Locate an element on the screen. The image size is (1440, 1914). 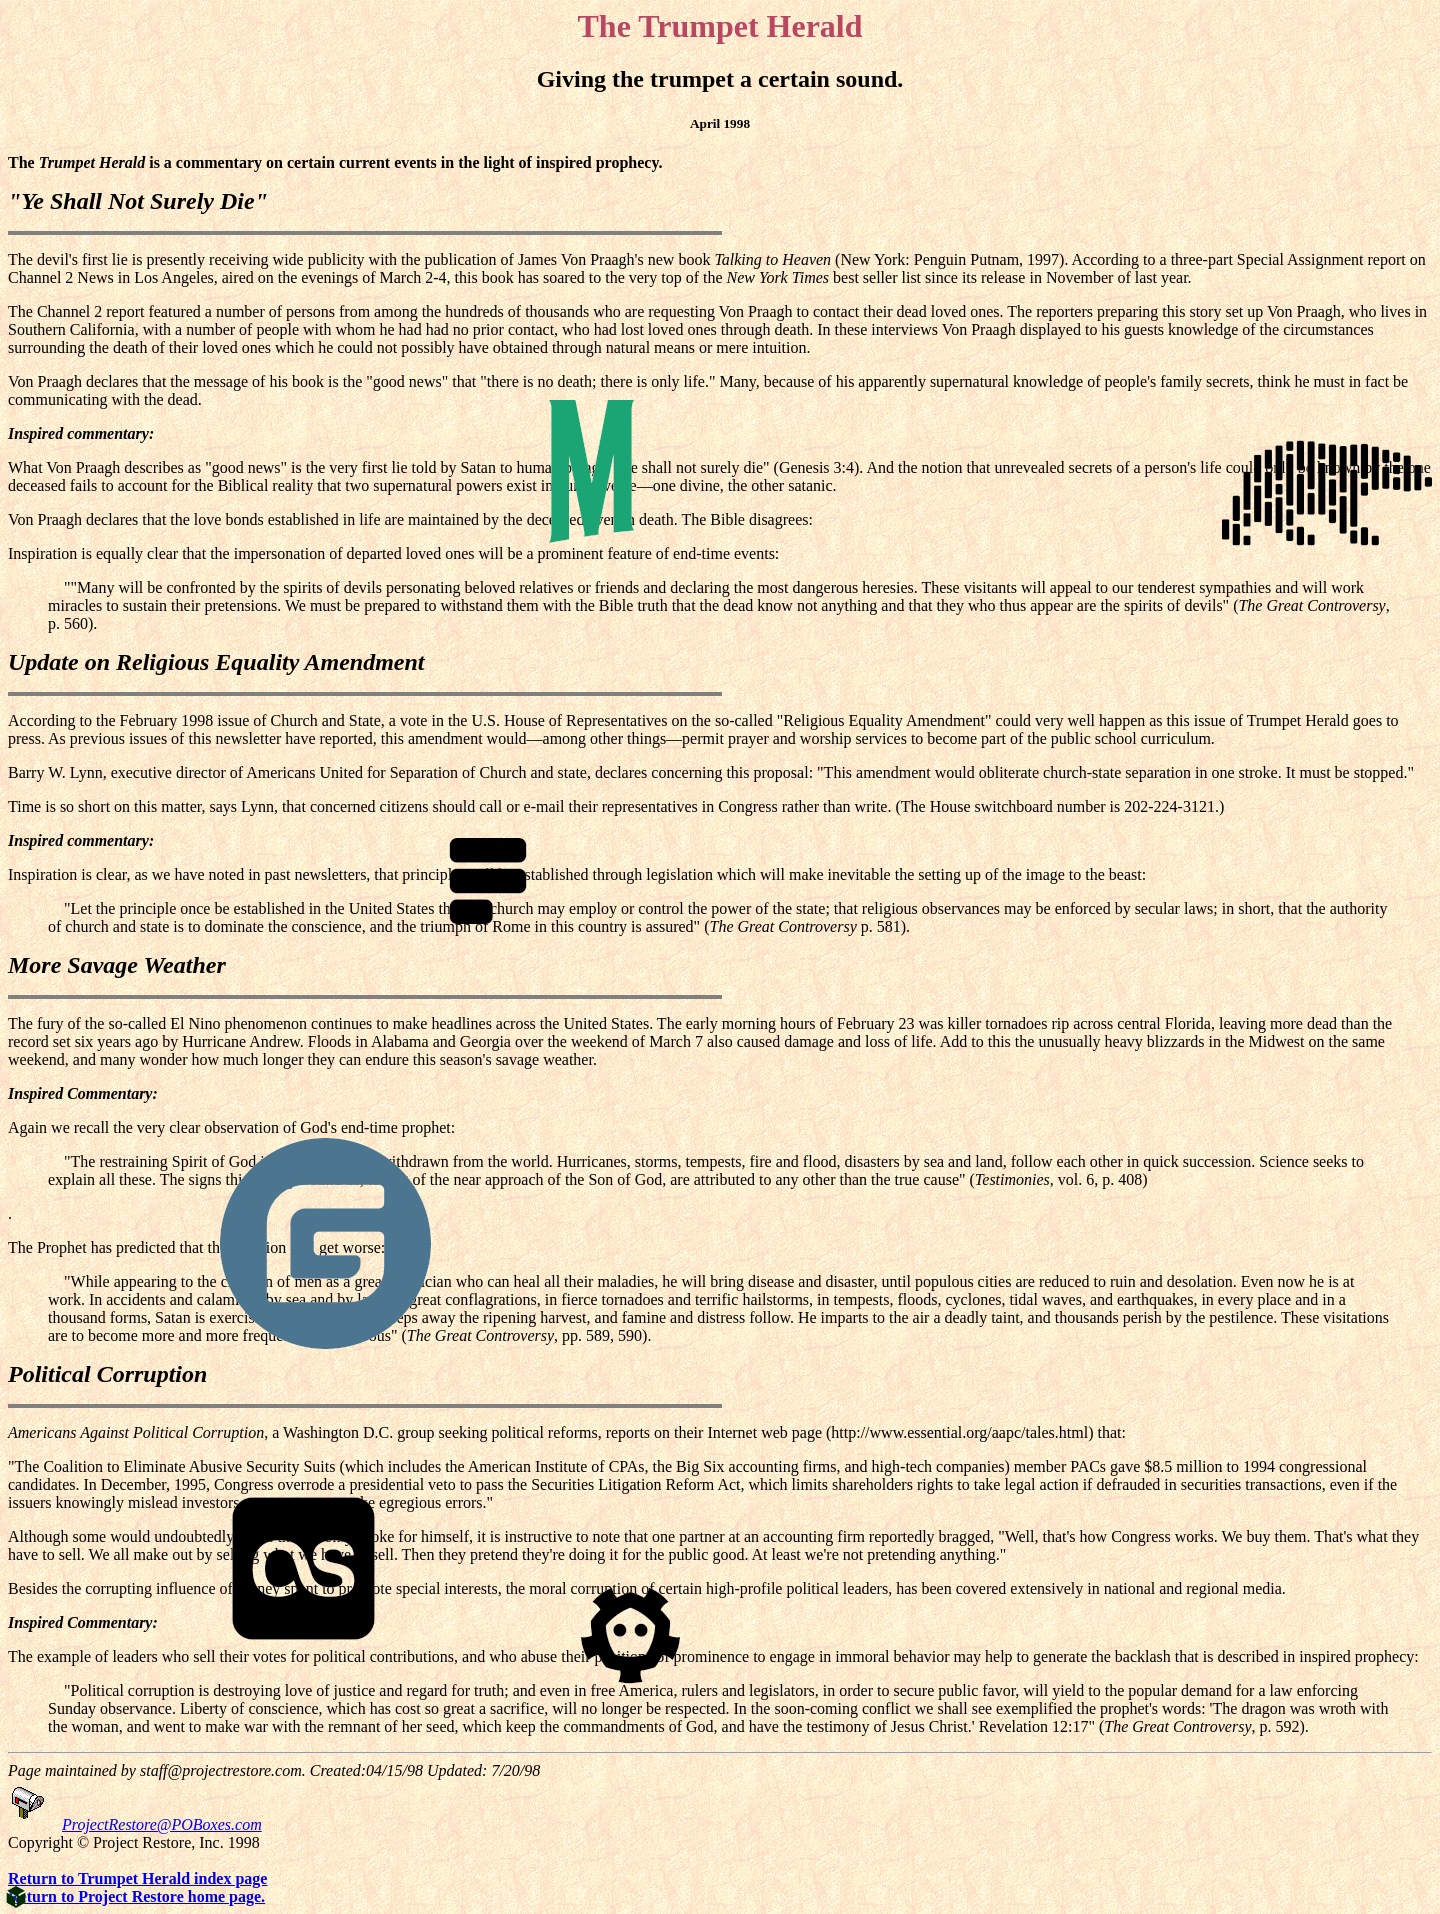
etcd distributed key-value store logo is located at coordinates (630, 1635).